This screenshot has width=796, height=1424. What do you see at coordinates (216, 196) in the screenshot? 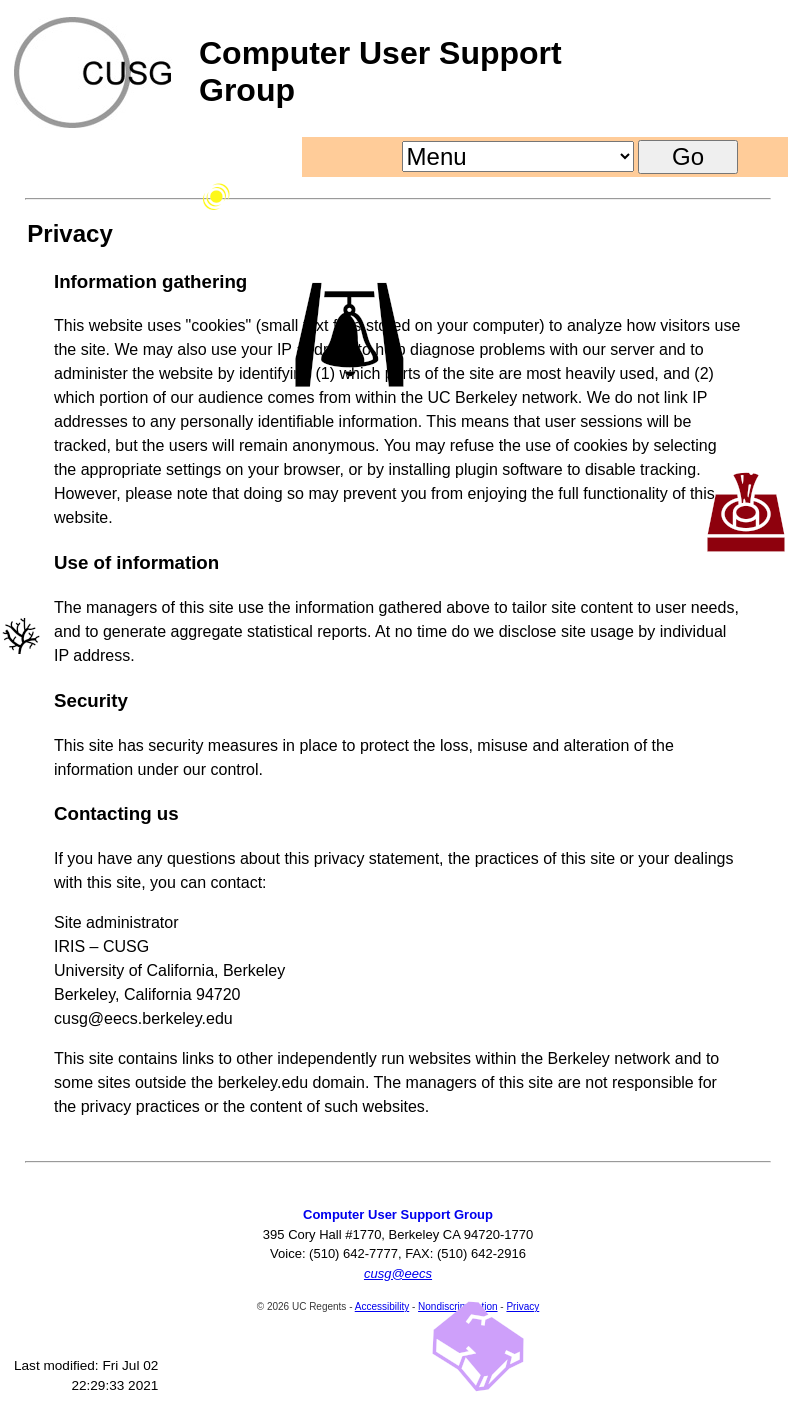
I see `indicates vibration or haptic feedback is enabled` at bounding box center [216, 196].